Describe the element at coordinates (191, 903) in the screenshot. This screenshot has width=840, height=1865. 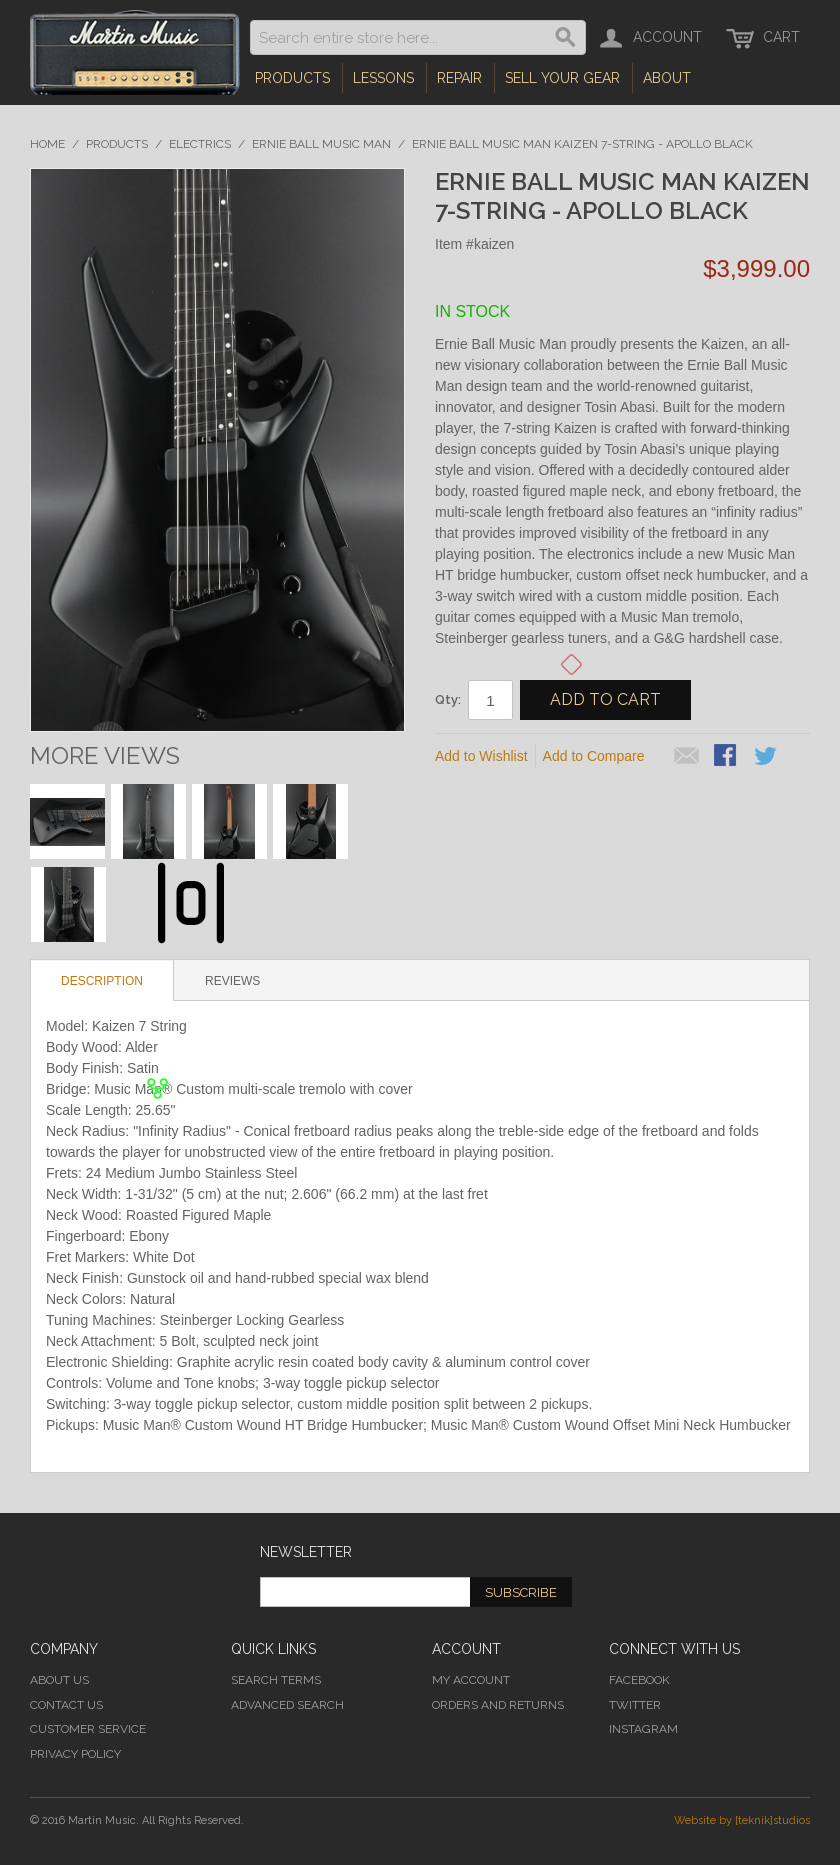
I see `distribute objects with equal spacing horizontally` at that location.